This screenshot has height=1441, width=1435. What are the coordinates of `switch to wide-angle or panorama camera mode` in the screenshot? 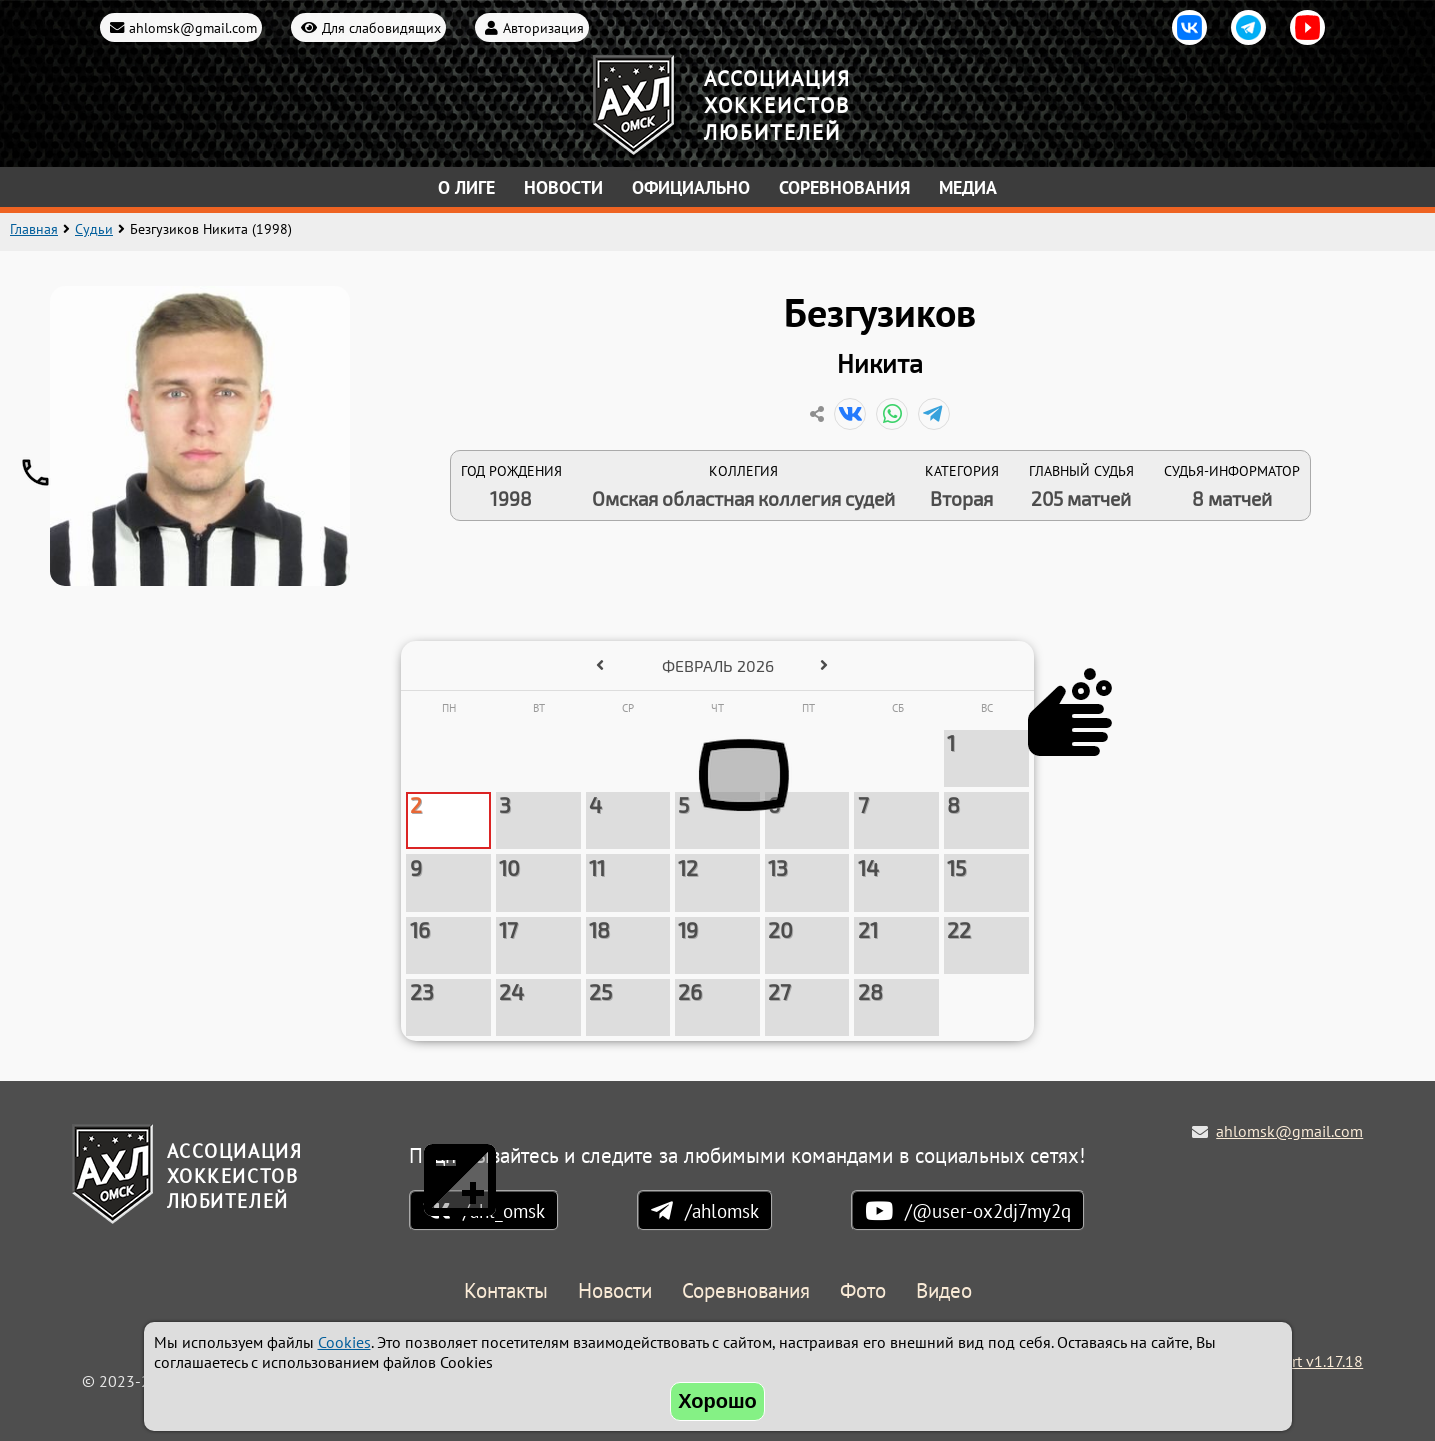 It's located at (744, 775).